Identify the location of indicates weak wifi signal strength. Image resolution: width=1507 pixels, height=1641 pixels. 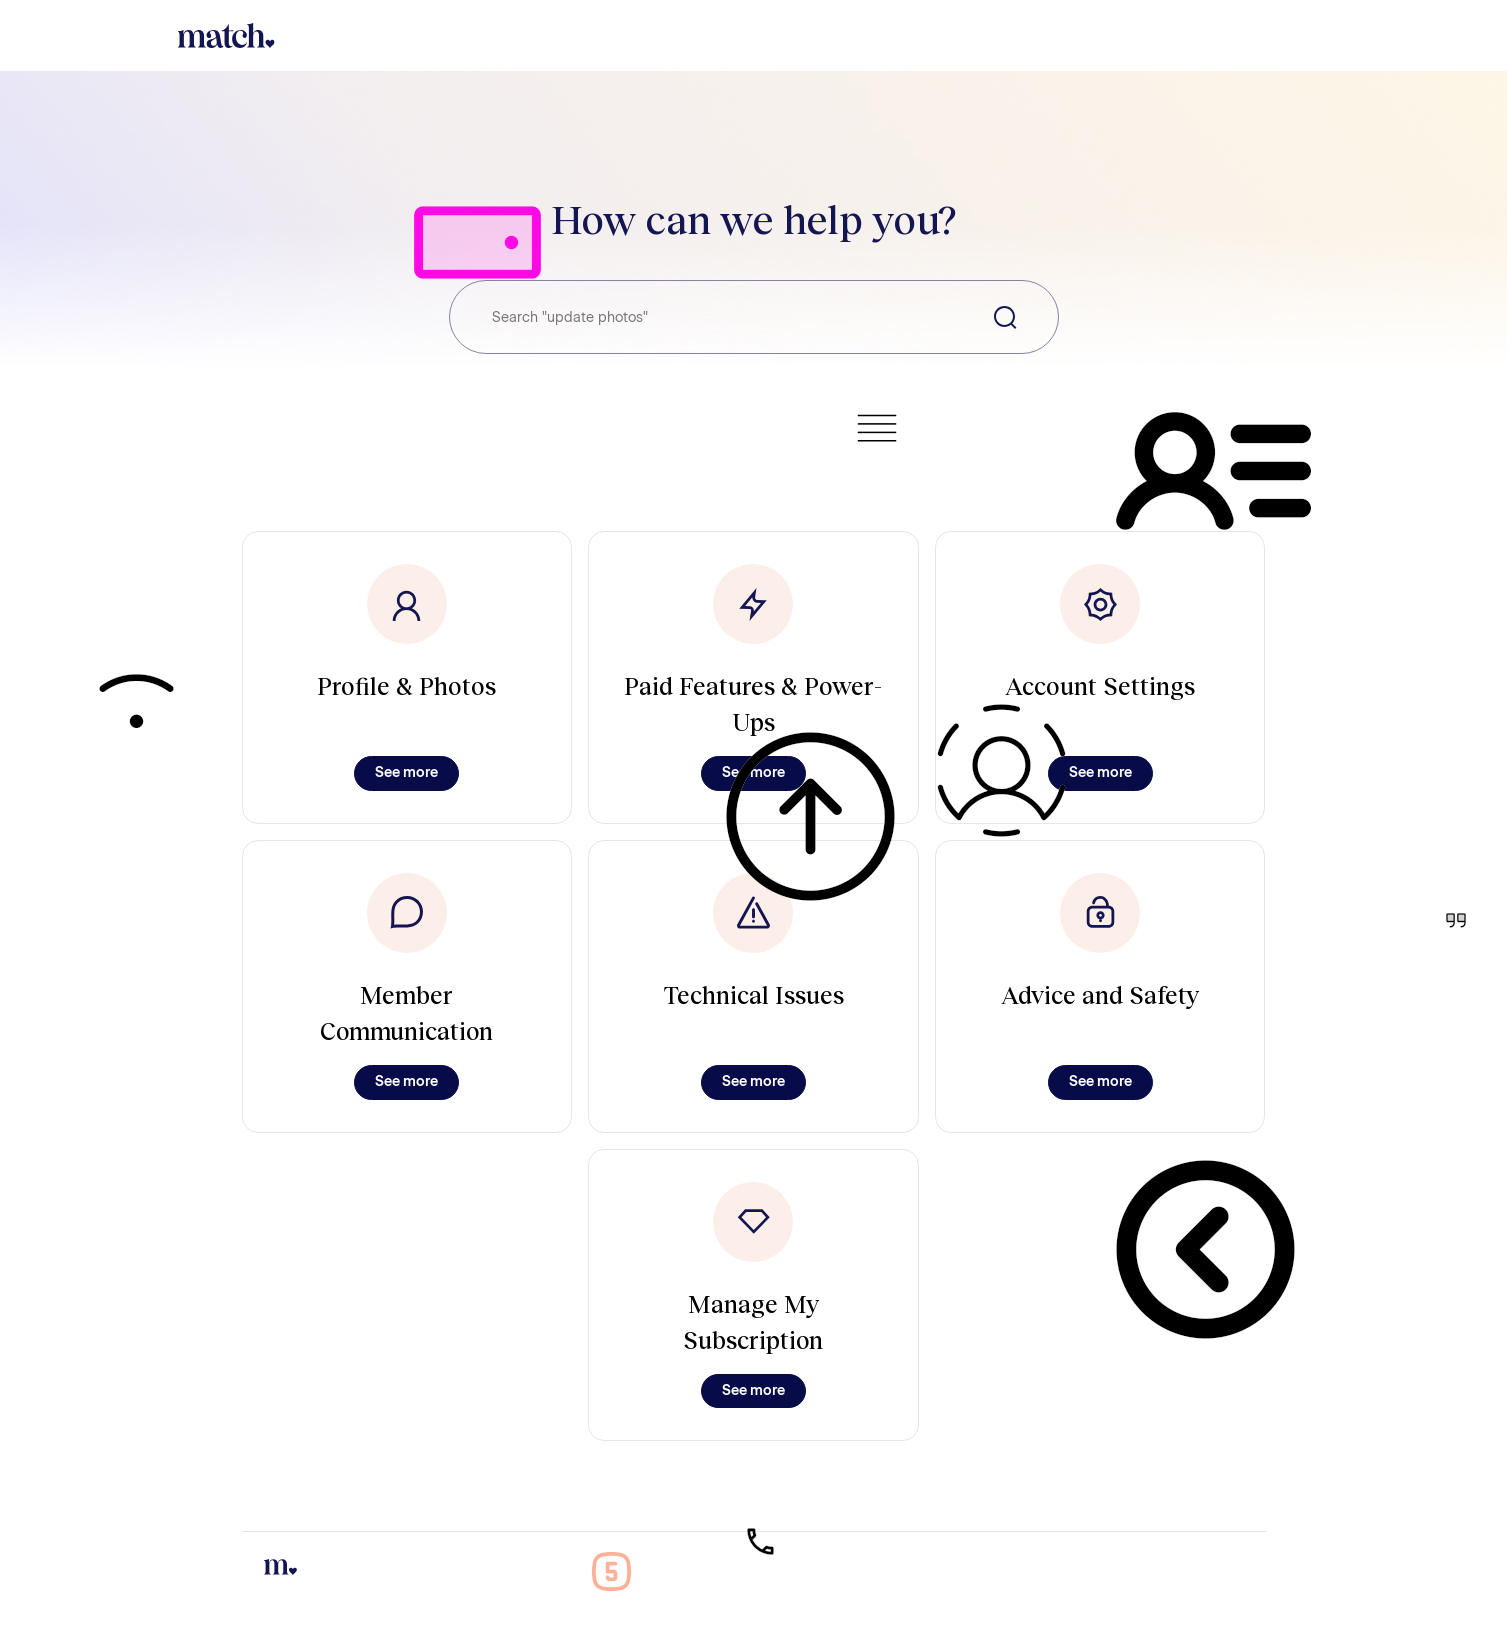
(136, 657).